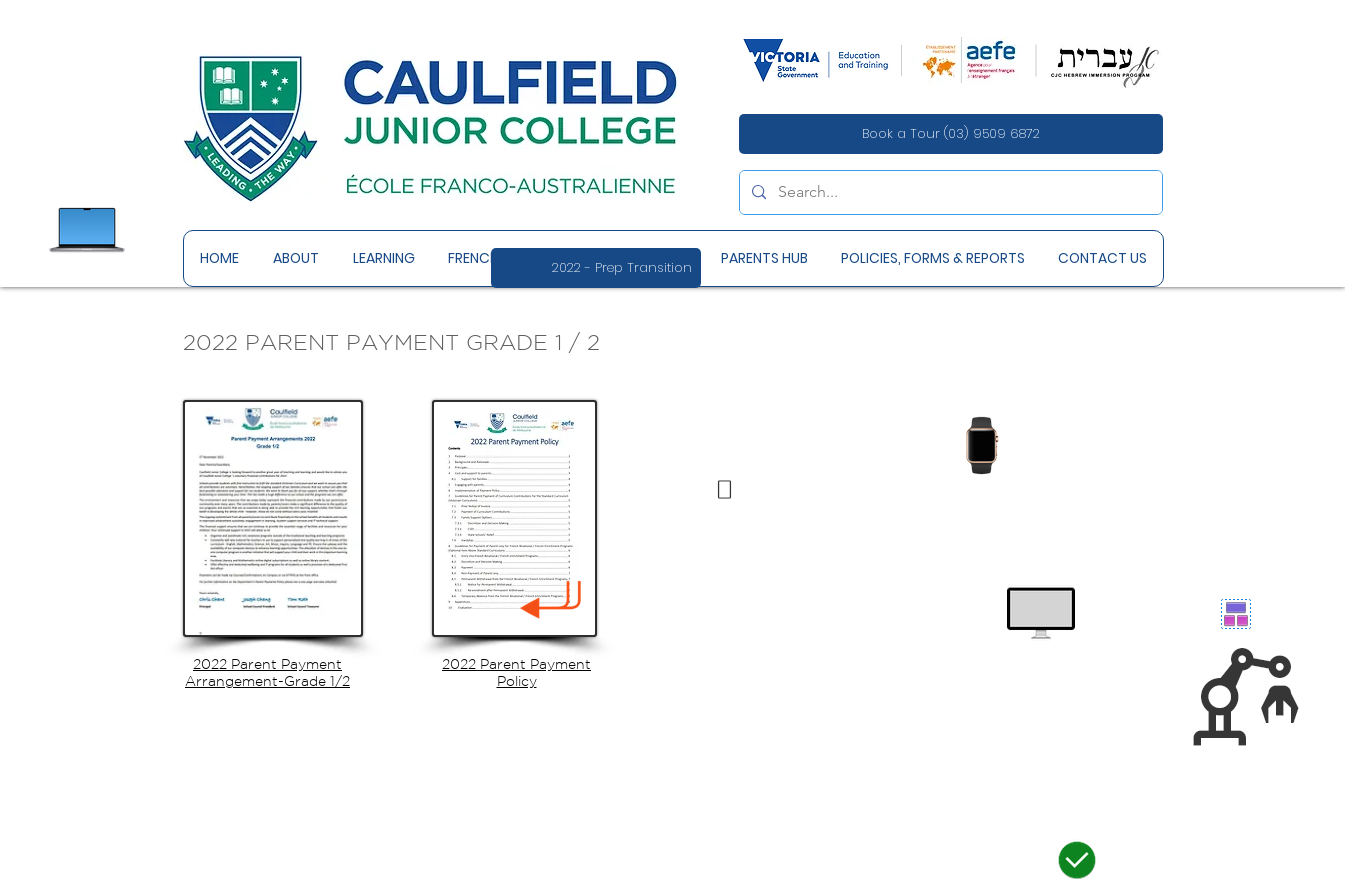 The image size is (1345, 893). Describe the element at coordinates (724, 489) in the screenshot. I see `indicates a tablet or touch-screen device` at that location.